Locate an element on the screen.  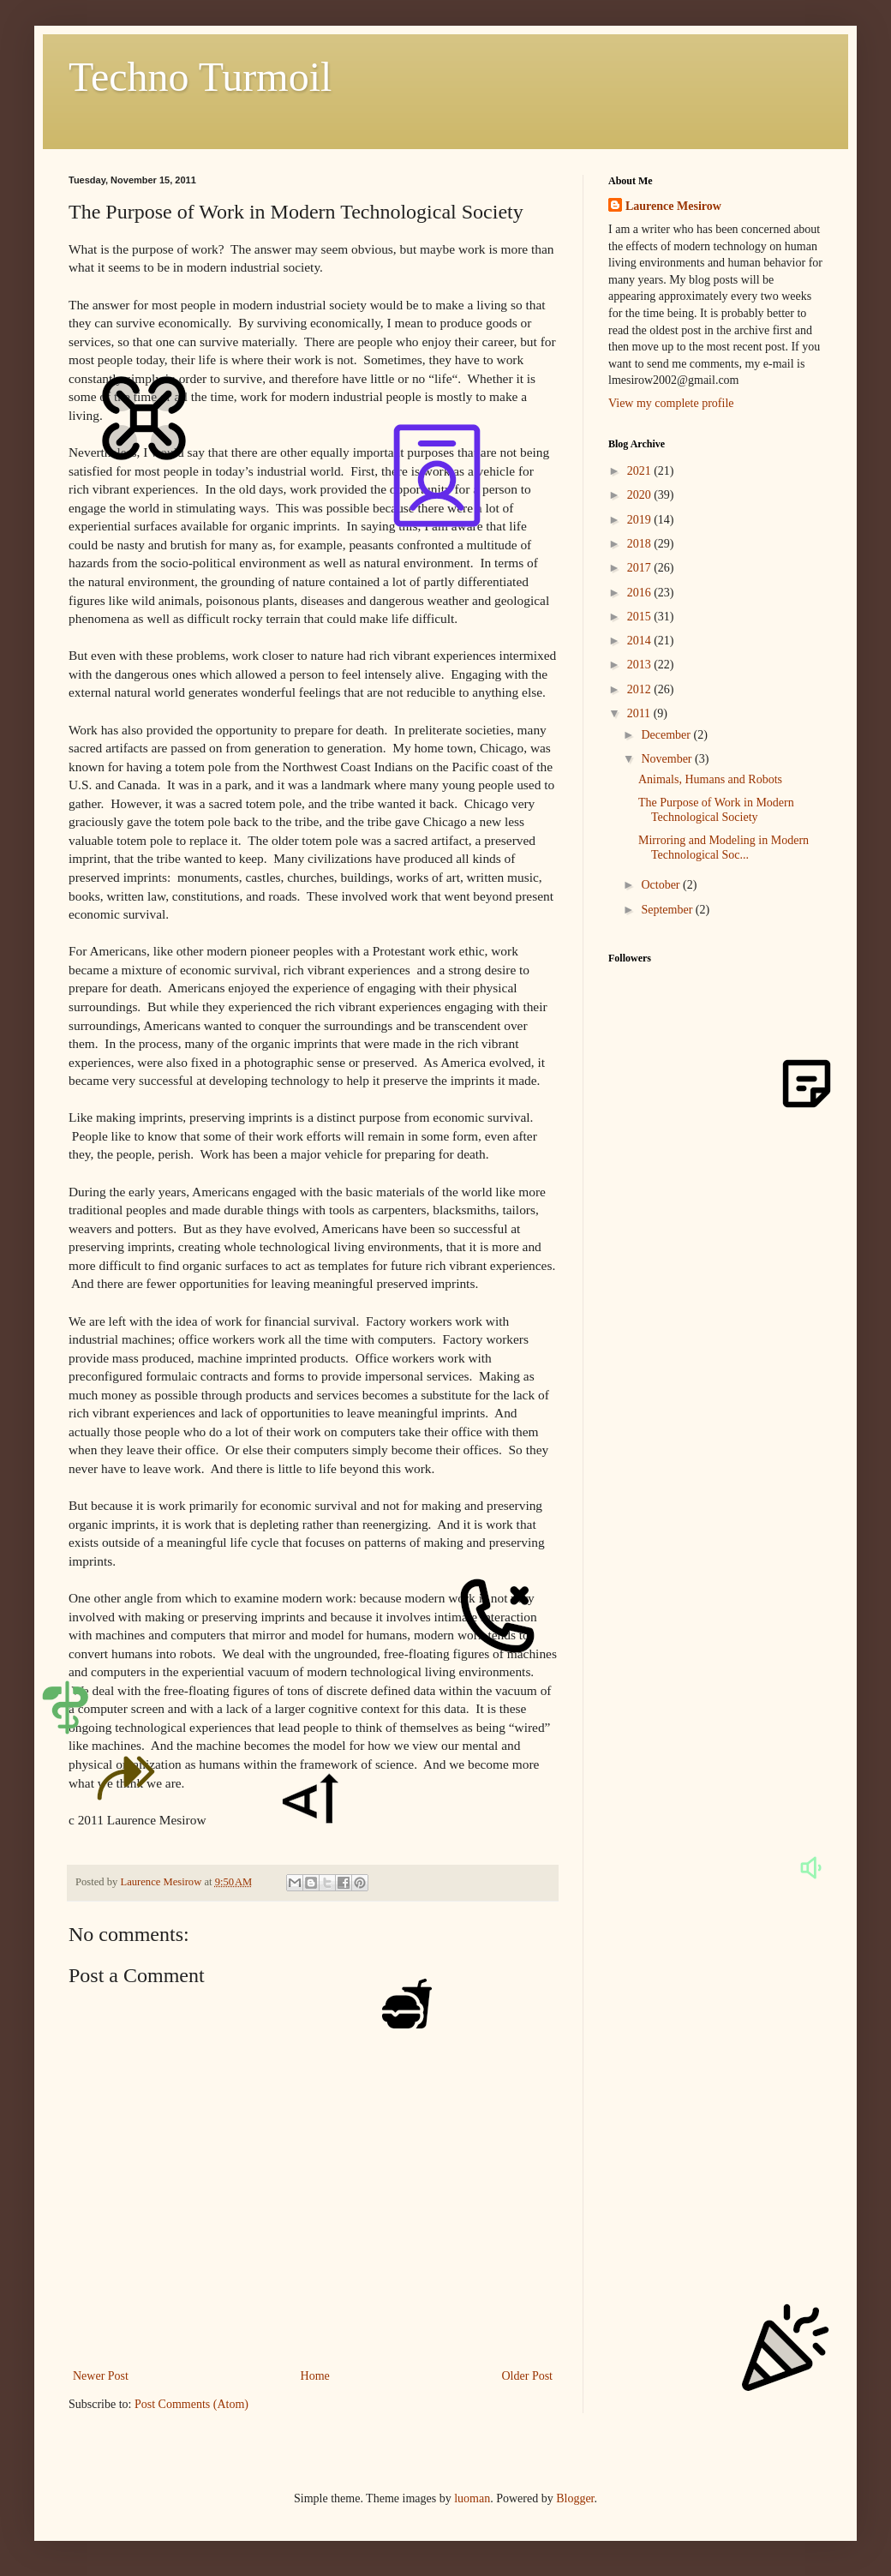
access drone controls is located at coordinates (144, 418).